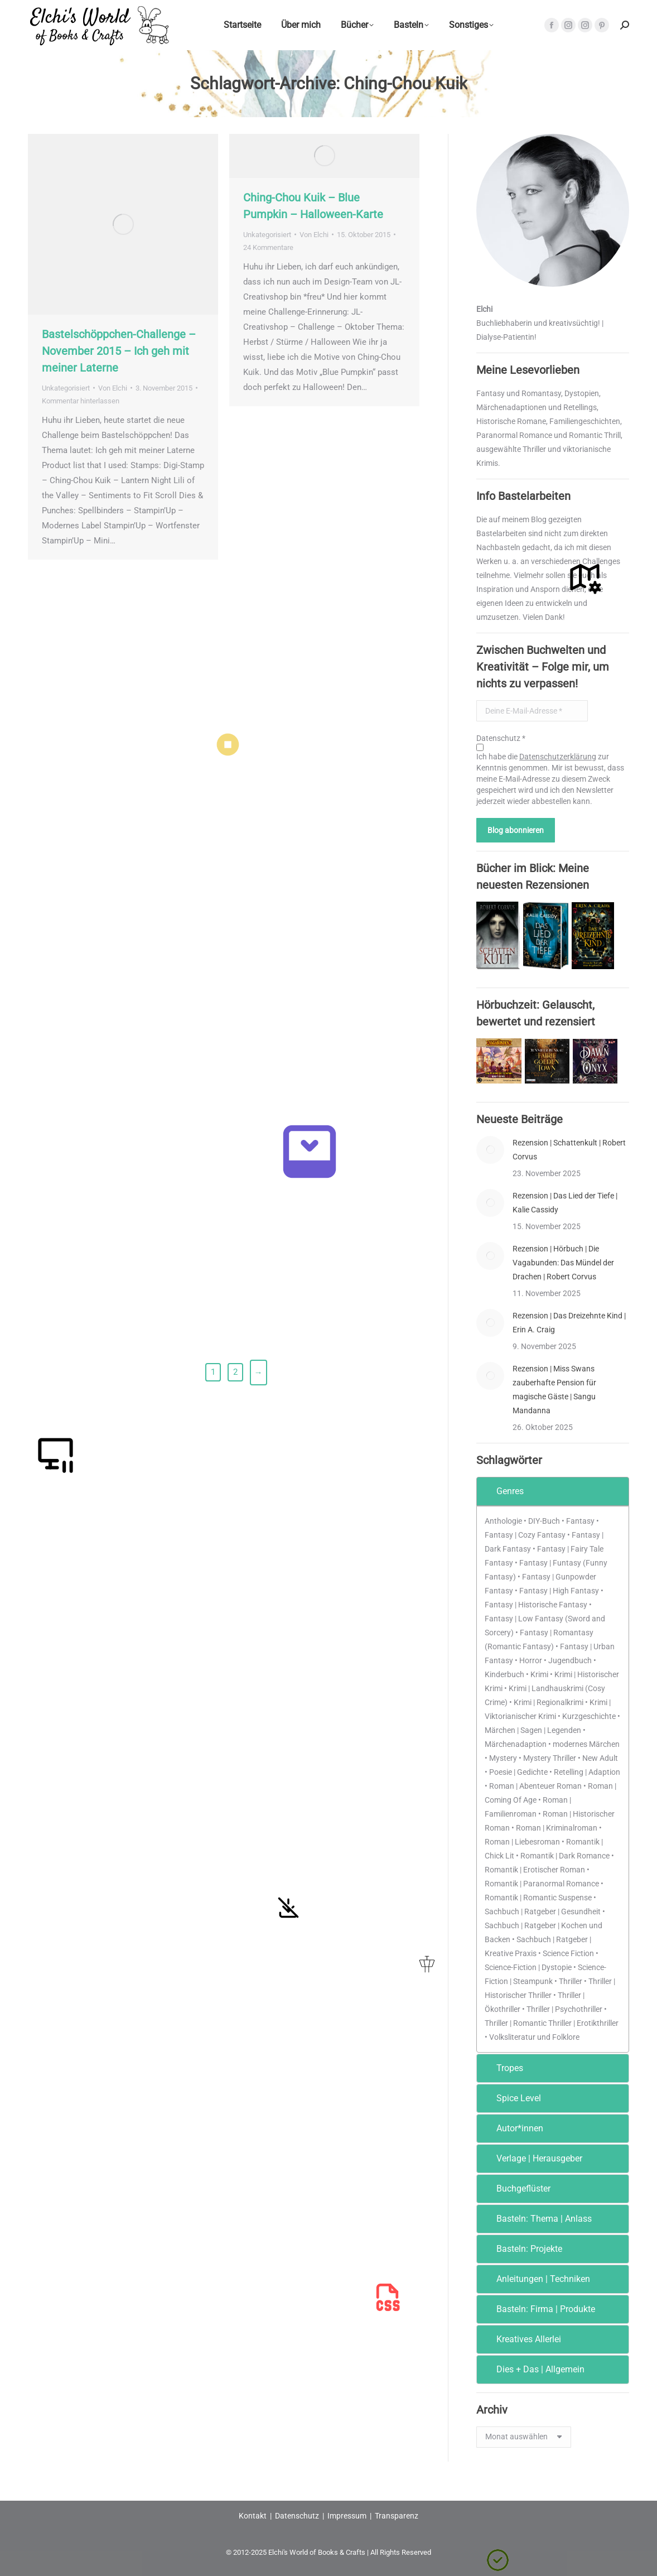  What do you see at coordinates (310, 1152) in the screenshot?
I see `collapse the bottom navigation bar` at bounding box center [310, 1152].